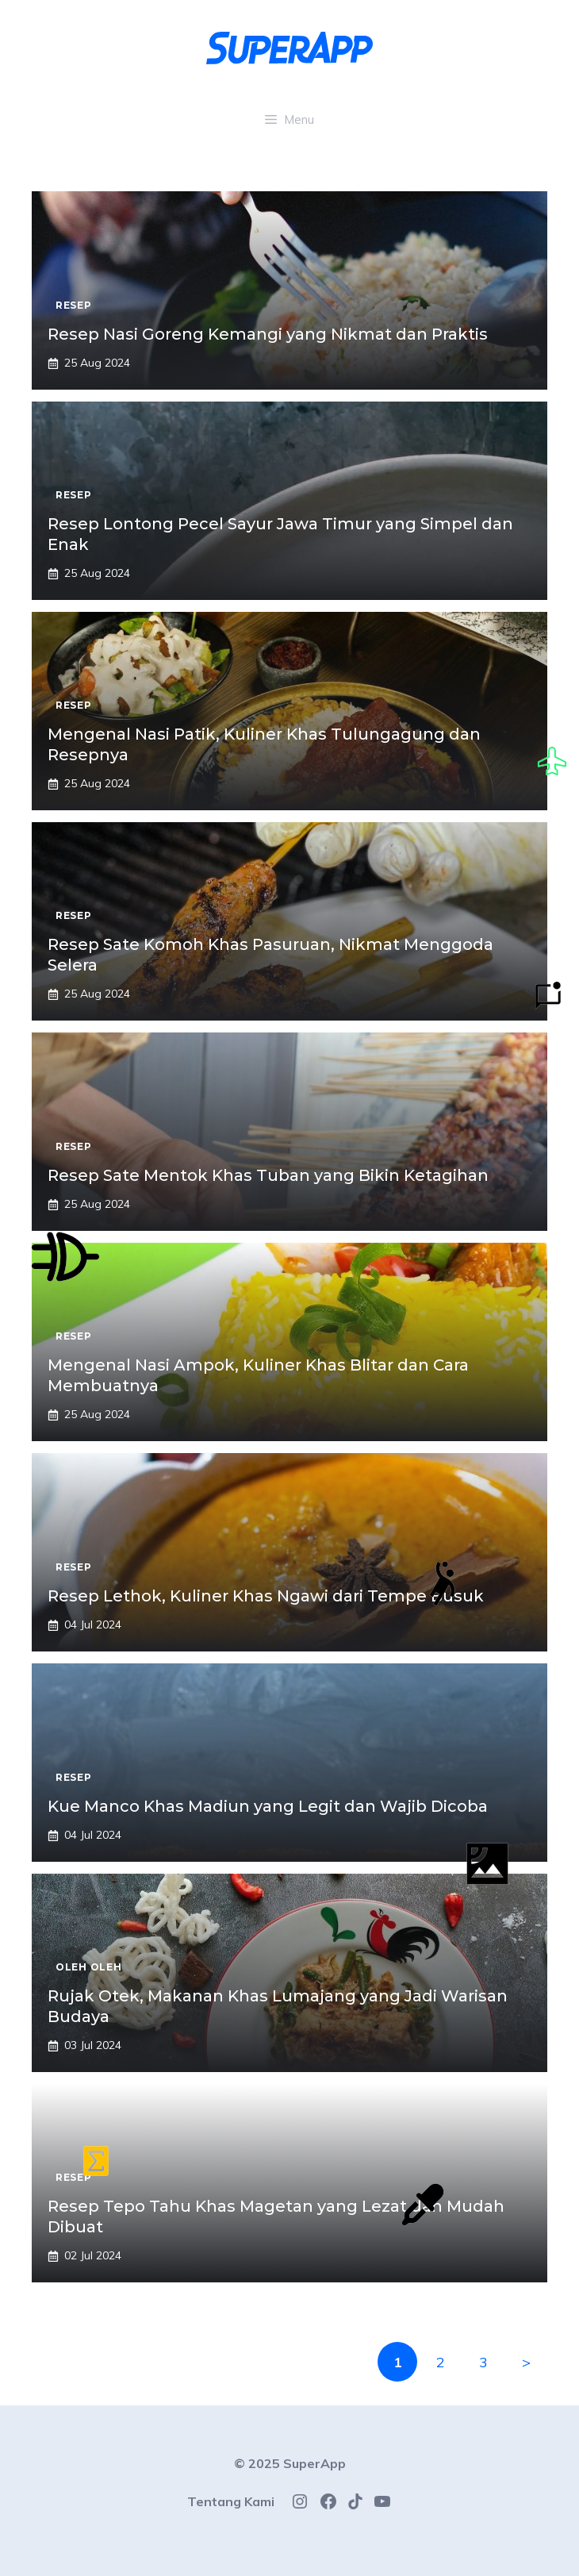 The image size is (579, 2576). I want to click on indicates unread messages in chat, so click(548, 997).